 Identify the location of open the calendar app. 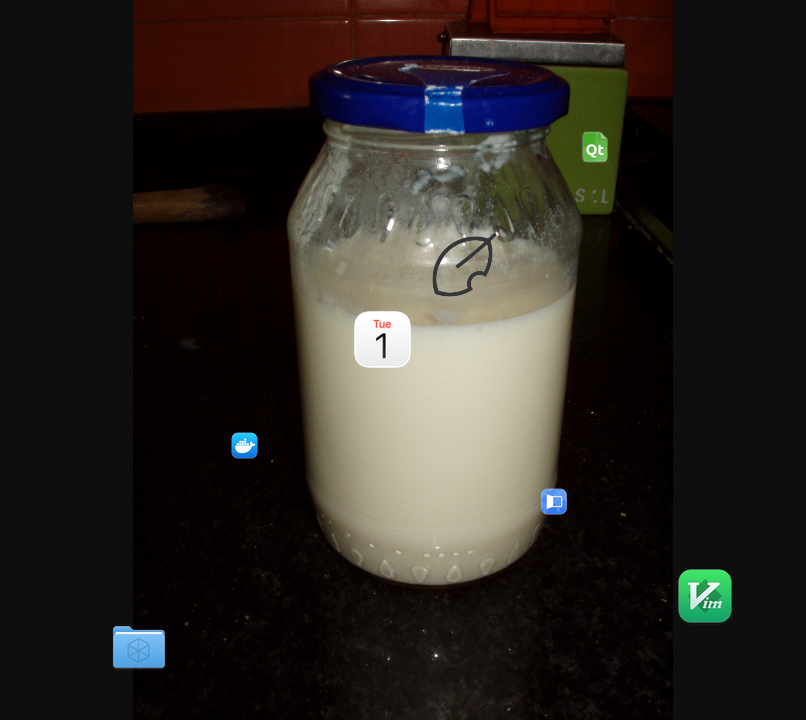
(382, 339).